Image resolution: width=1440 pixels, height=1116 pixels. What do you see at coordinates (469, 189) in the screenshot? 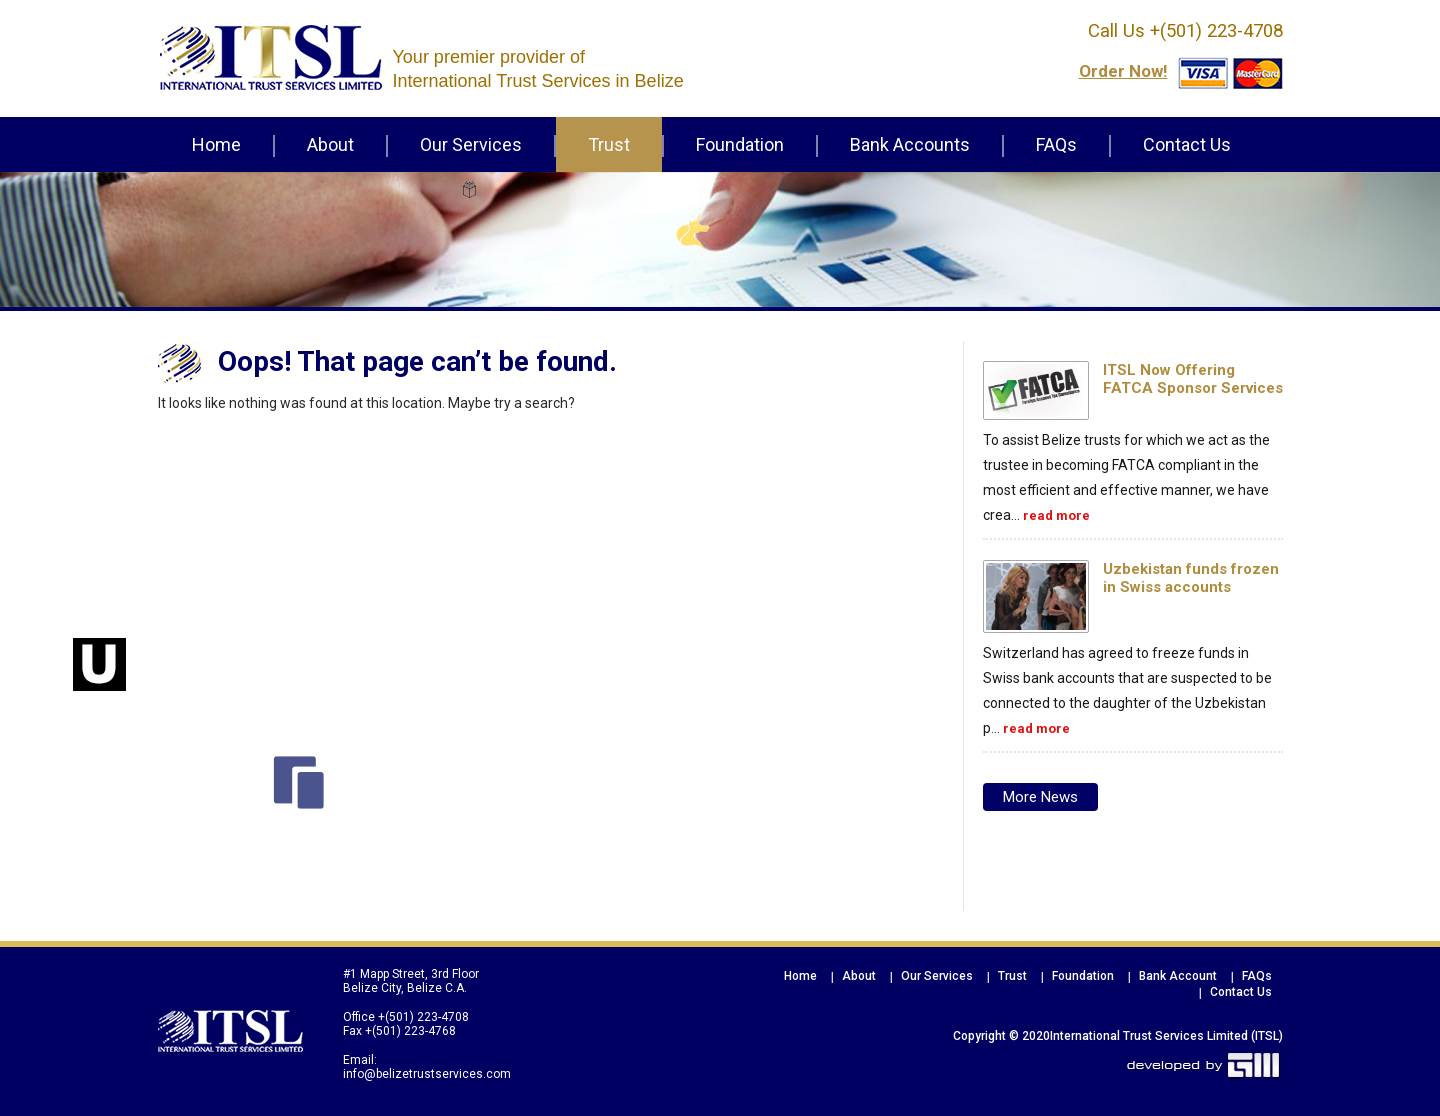
I see `open Penpot design application` at bounding box center [469, 189].